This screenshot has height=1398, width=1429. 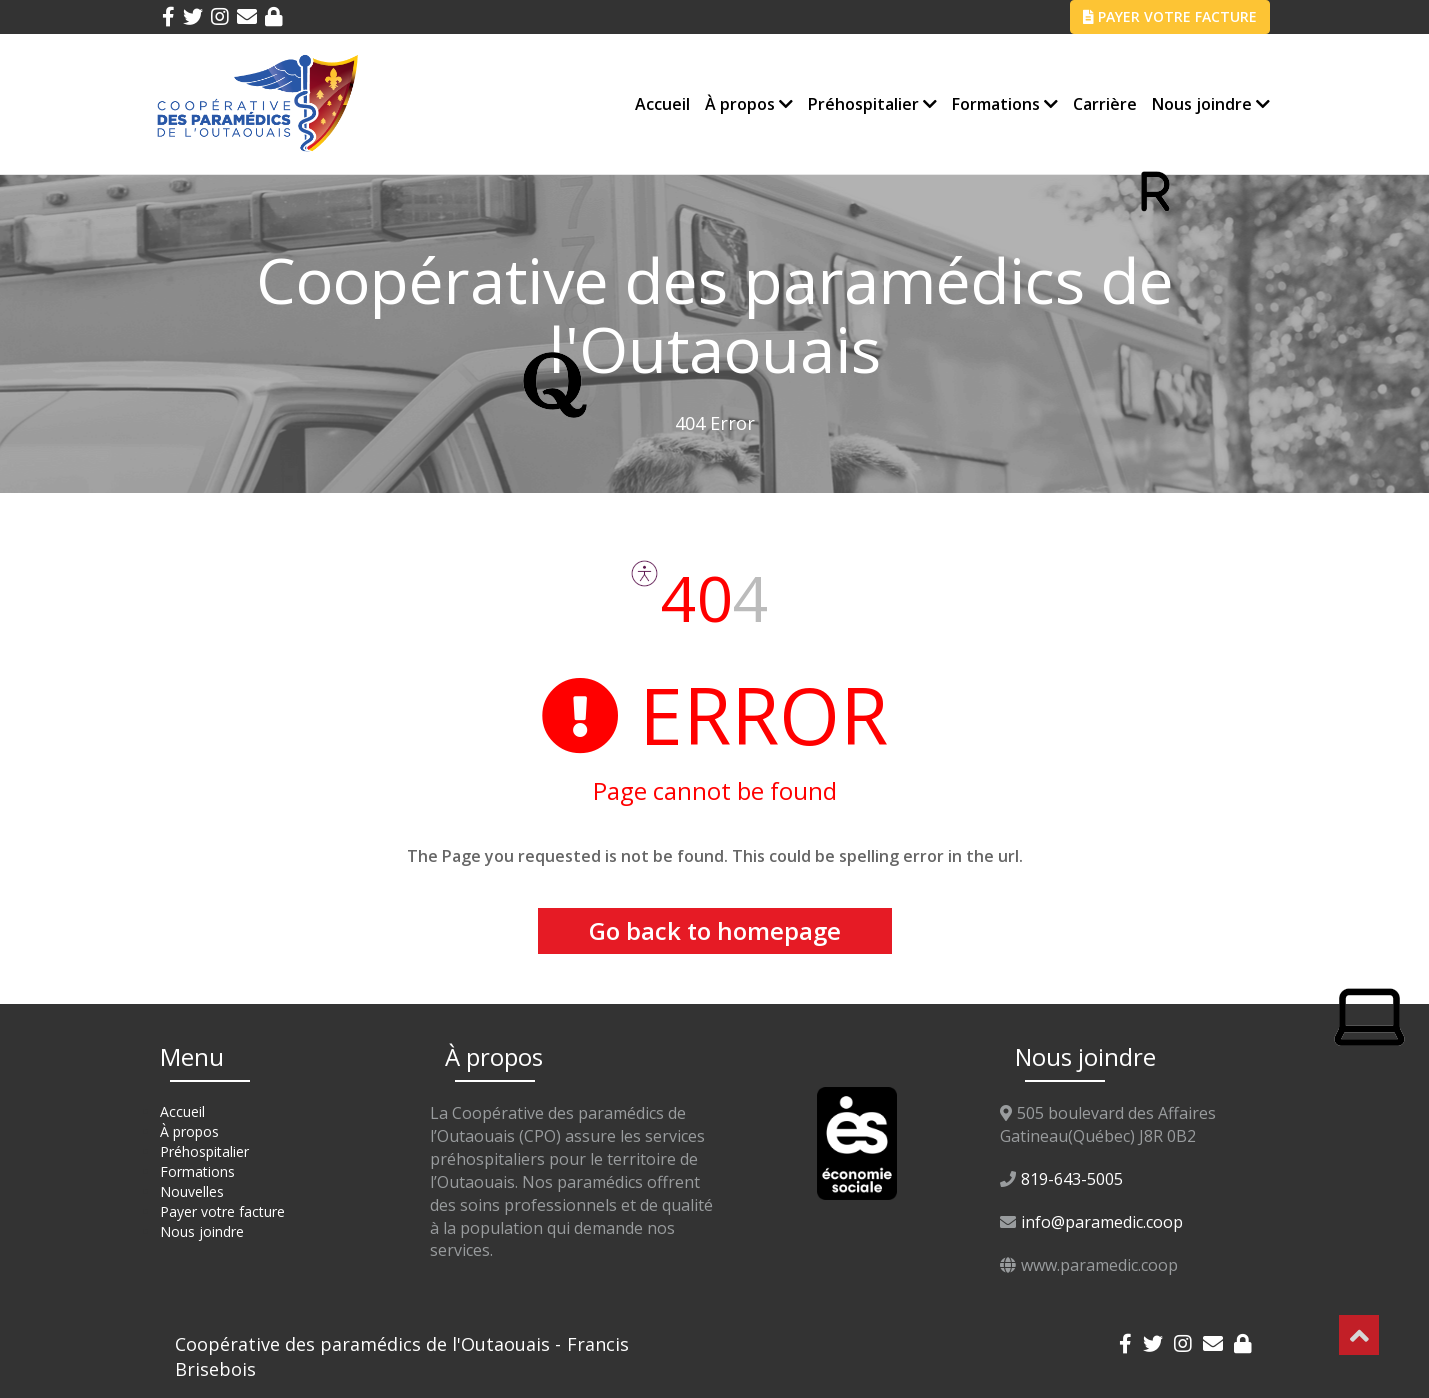 I want to click on indicates a keyboard shortcut or hotkey for the letter R, so click(x=1155, y=191).